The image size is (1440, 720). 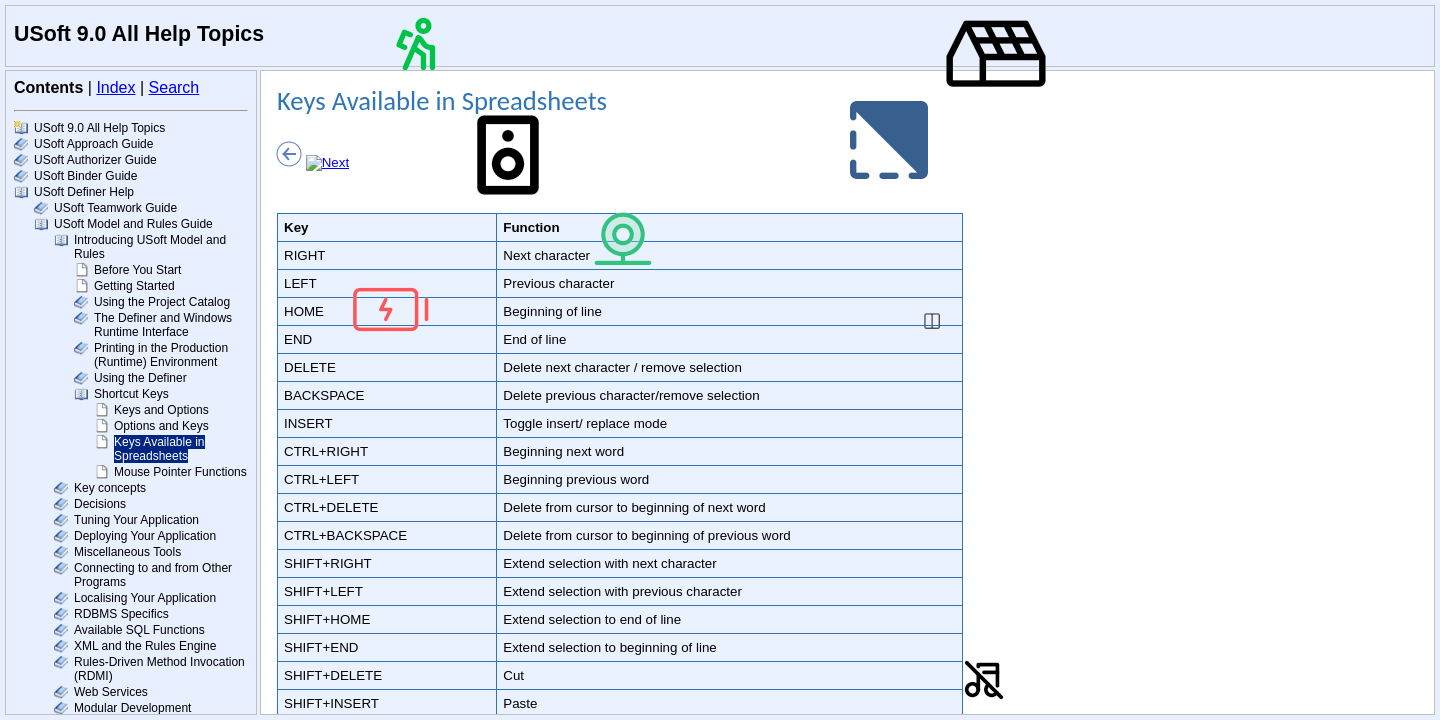 I want to click on access webcam or camera settings, so click(x=623, y=241).